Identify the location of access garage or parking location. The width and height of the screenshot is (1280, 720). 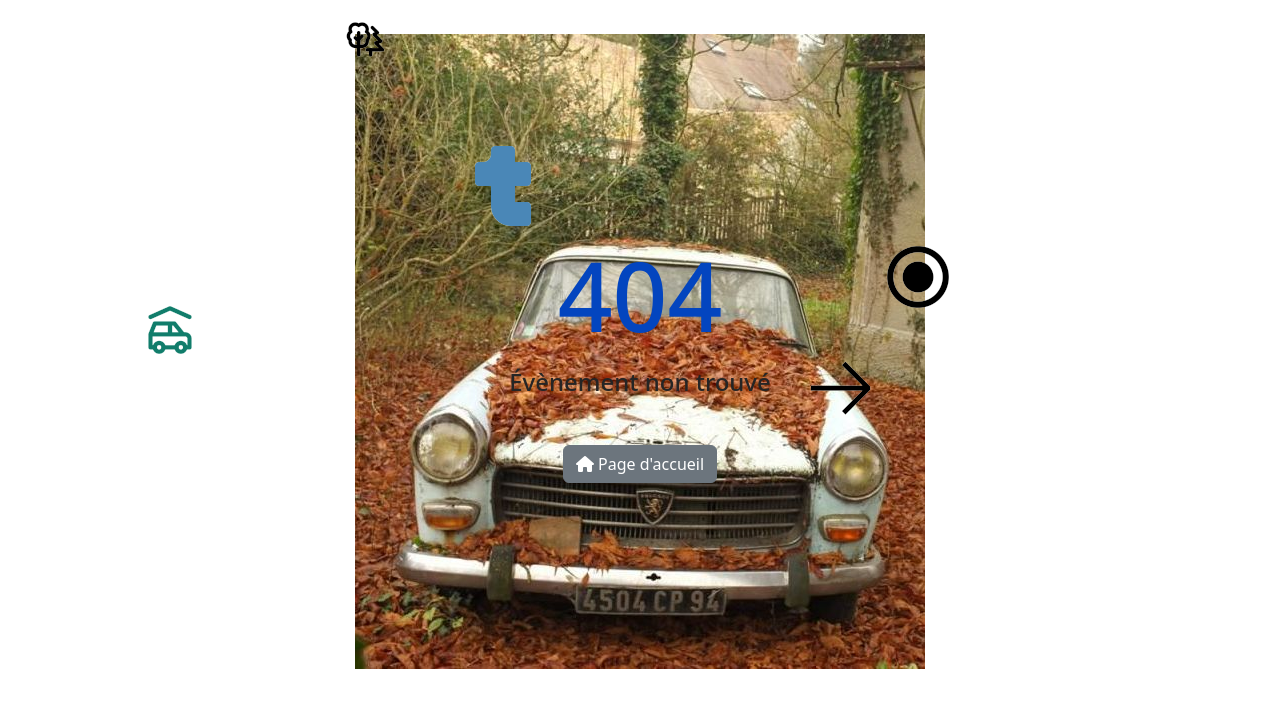
(170, 330).